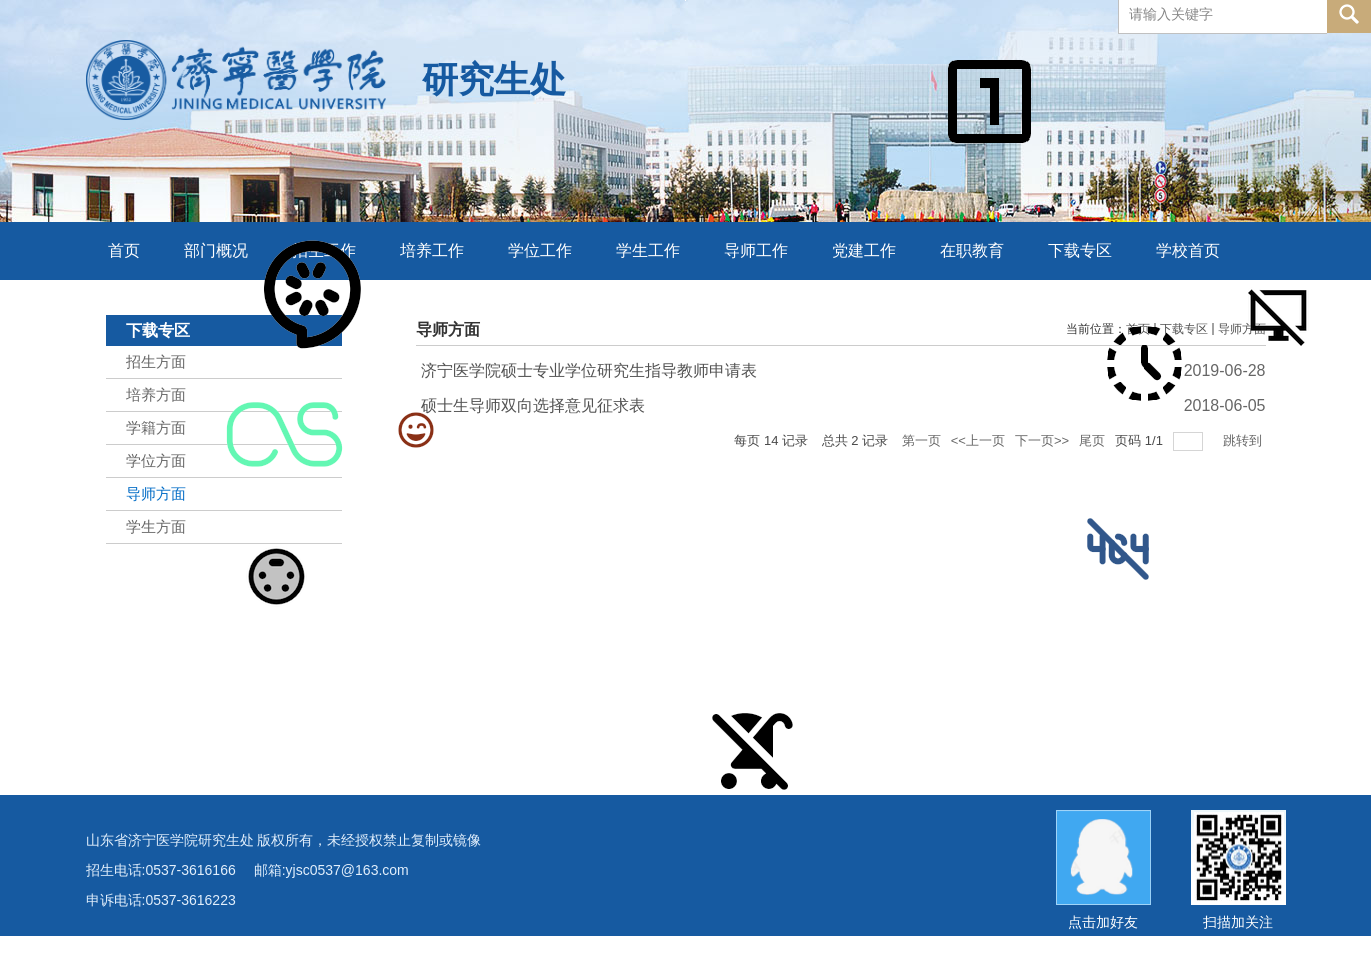 The image size is (1371, 955). Describe the element at coordinates (1118, 549) in the screenshot. I see `indicates 404 error detection is disabled` at that location.